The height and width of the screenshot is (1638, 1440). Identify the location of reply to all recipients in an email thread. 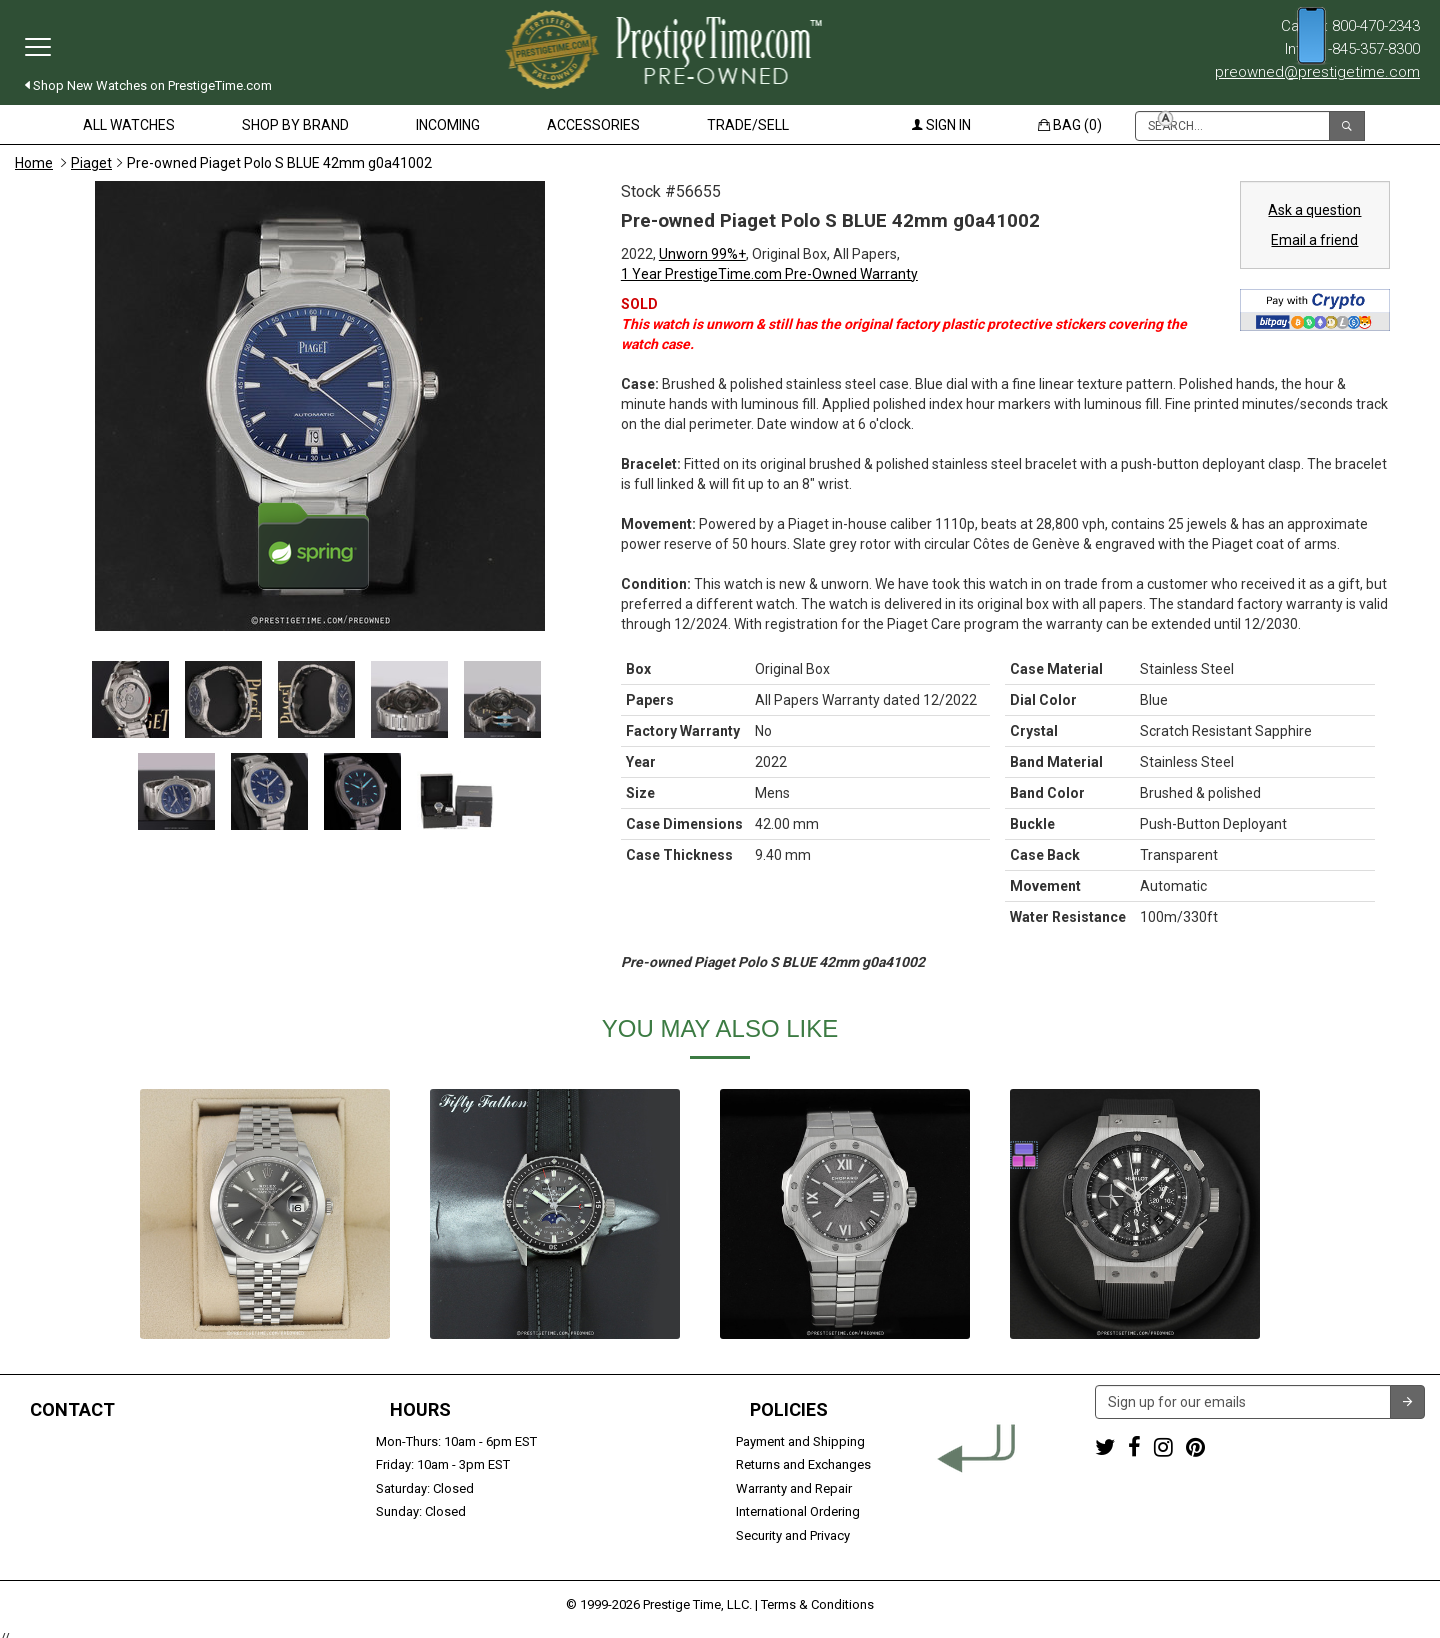
(975, 1448).